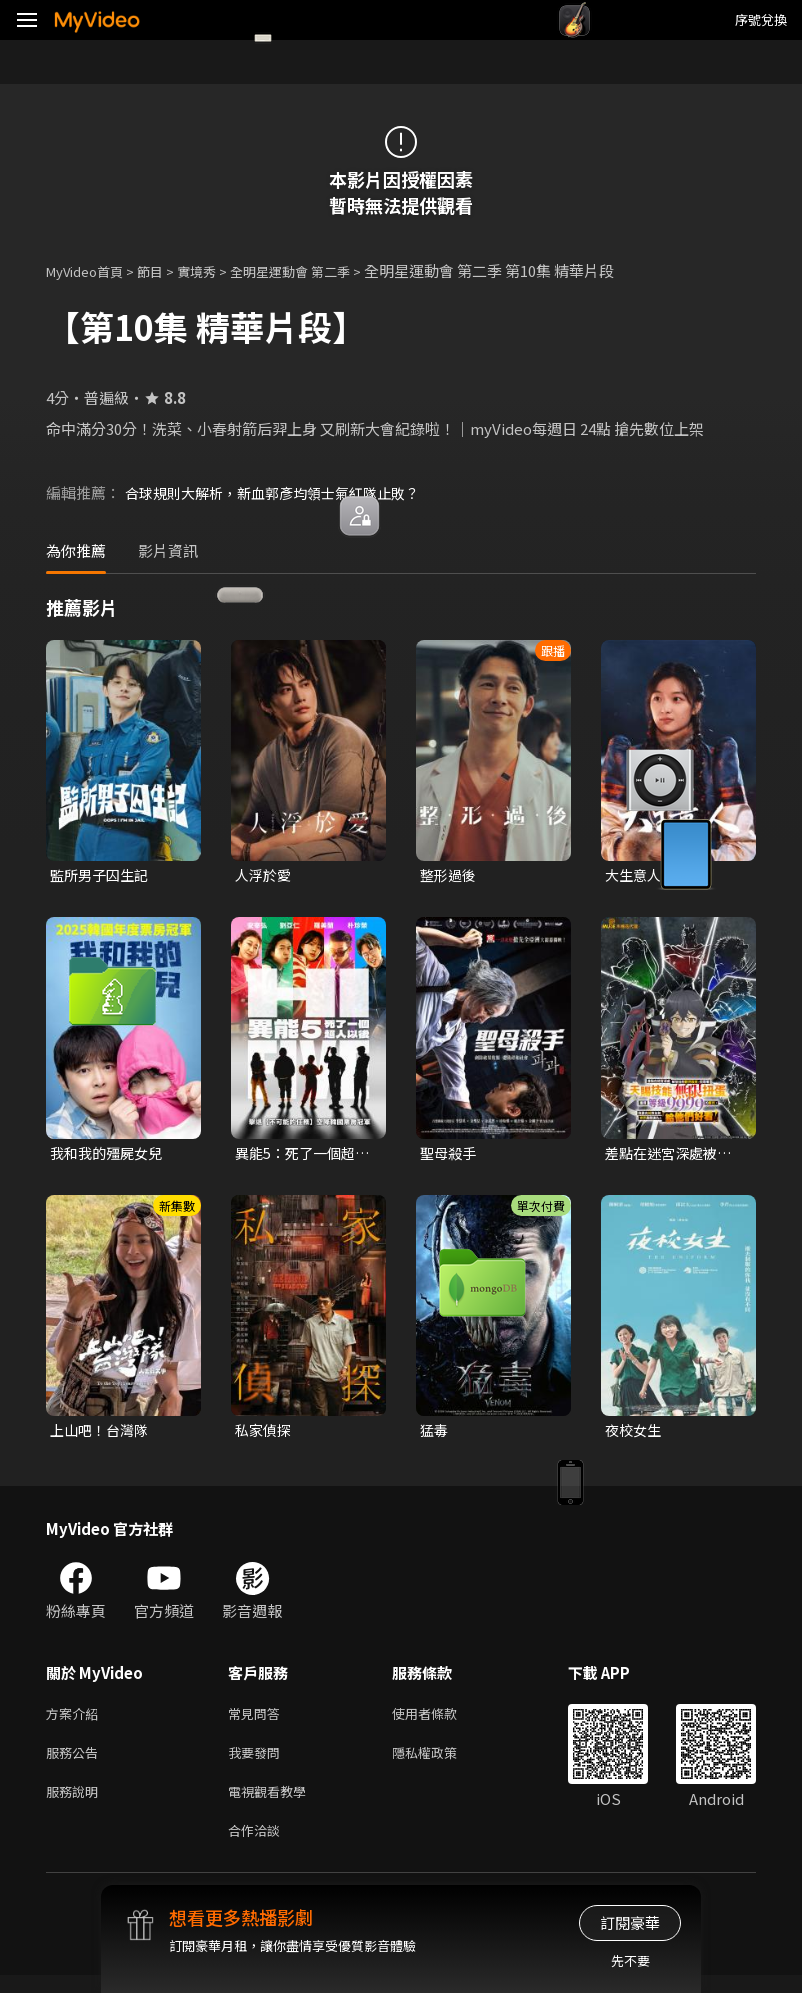 The height and width of the screenshot is (1993, 802). Describe the element at coordinates (660, 780) in the screenshot. I see `iPod shuffle device connected` at that location.